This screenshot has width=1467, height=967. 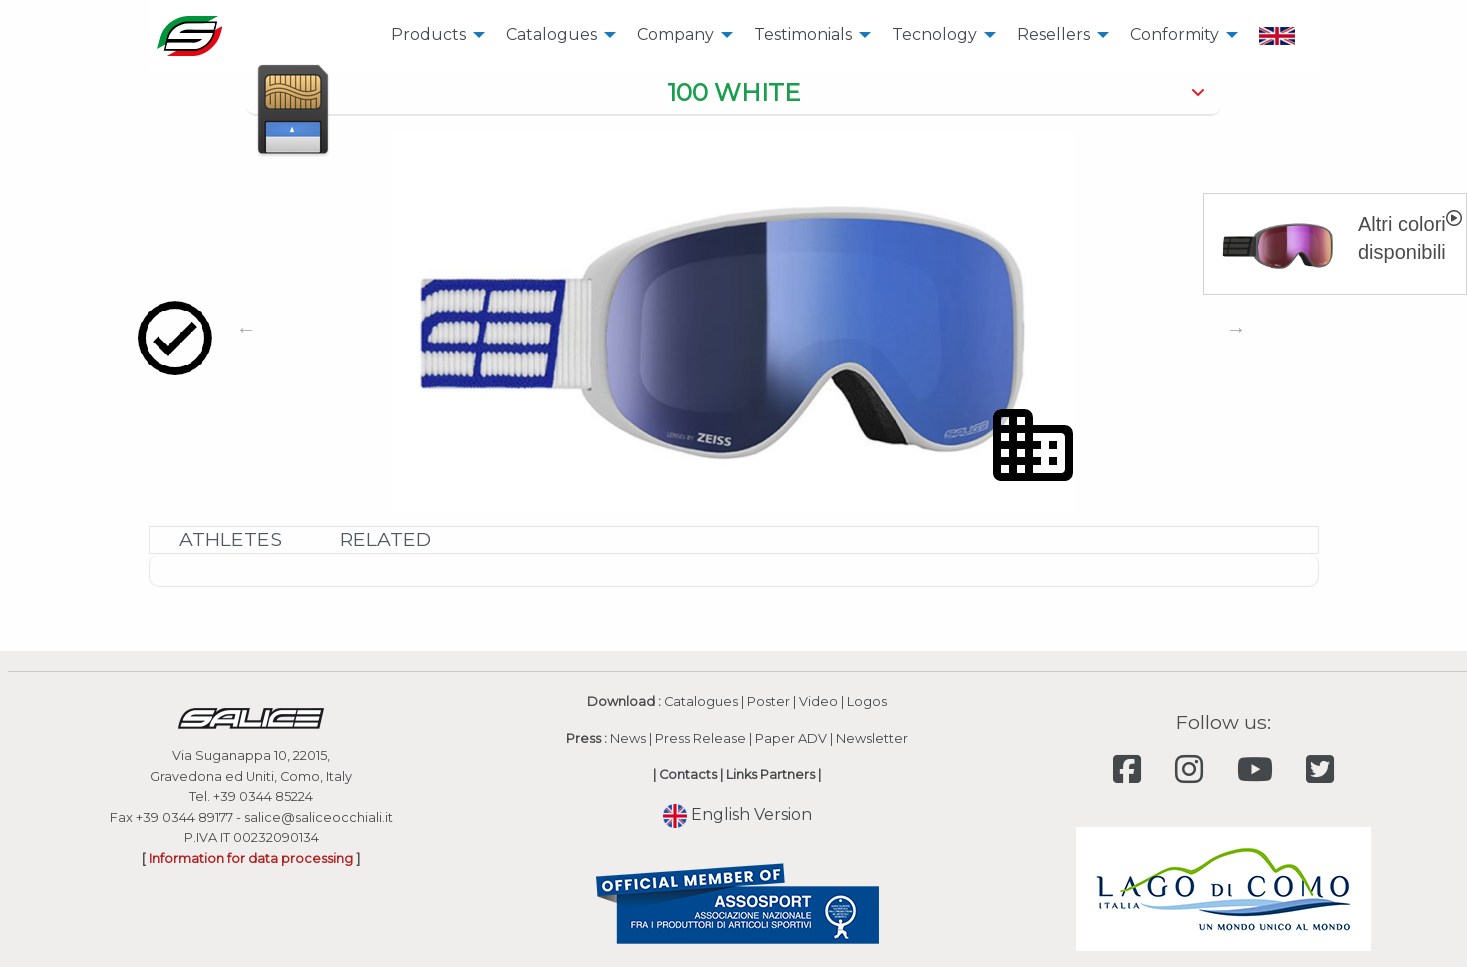 What do you see at coordinates (175, 338) in the screenshot?
I see `indicates a completed or successful action` at bounding box center [175, 338].